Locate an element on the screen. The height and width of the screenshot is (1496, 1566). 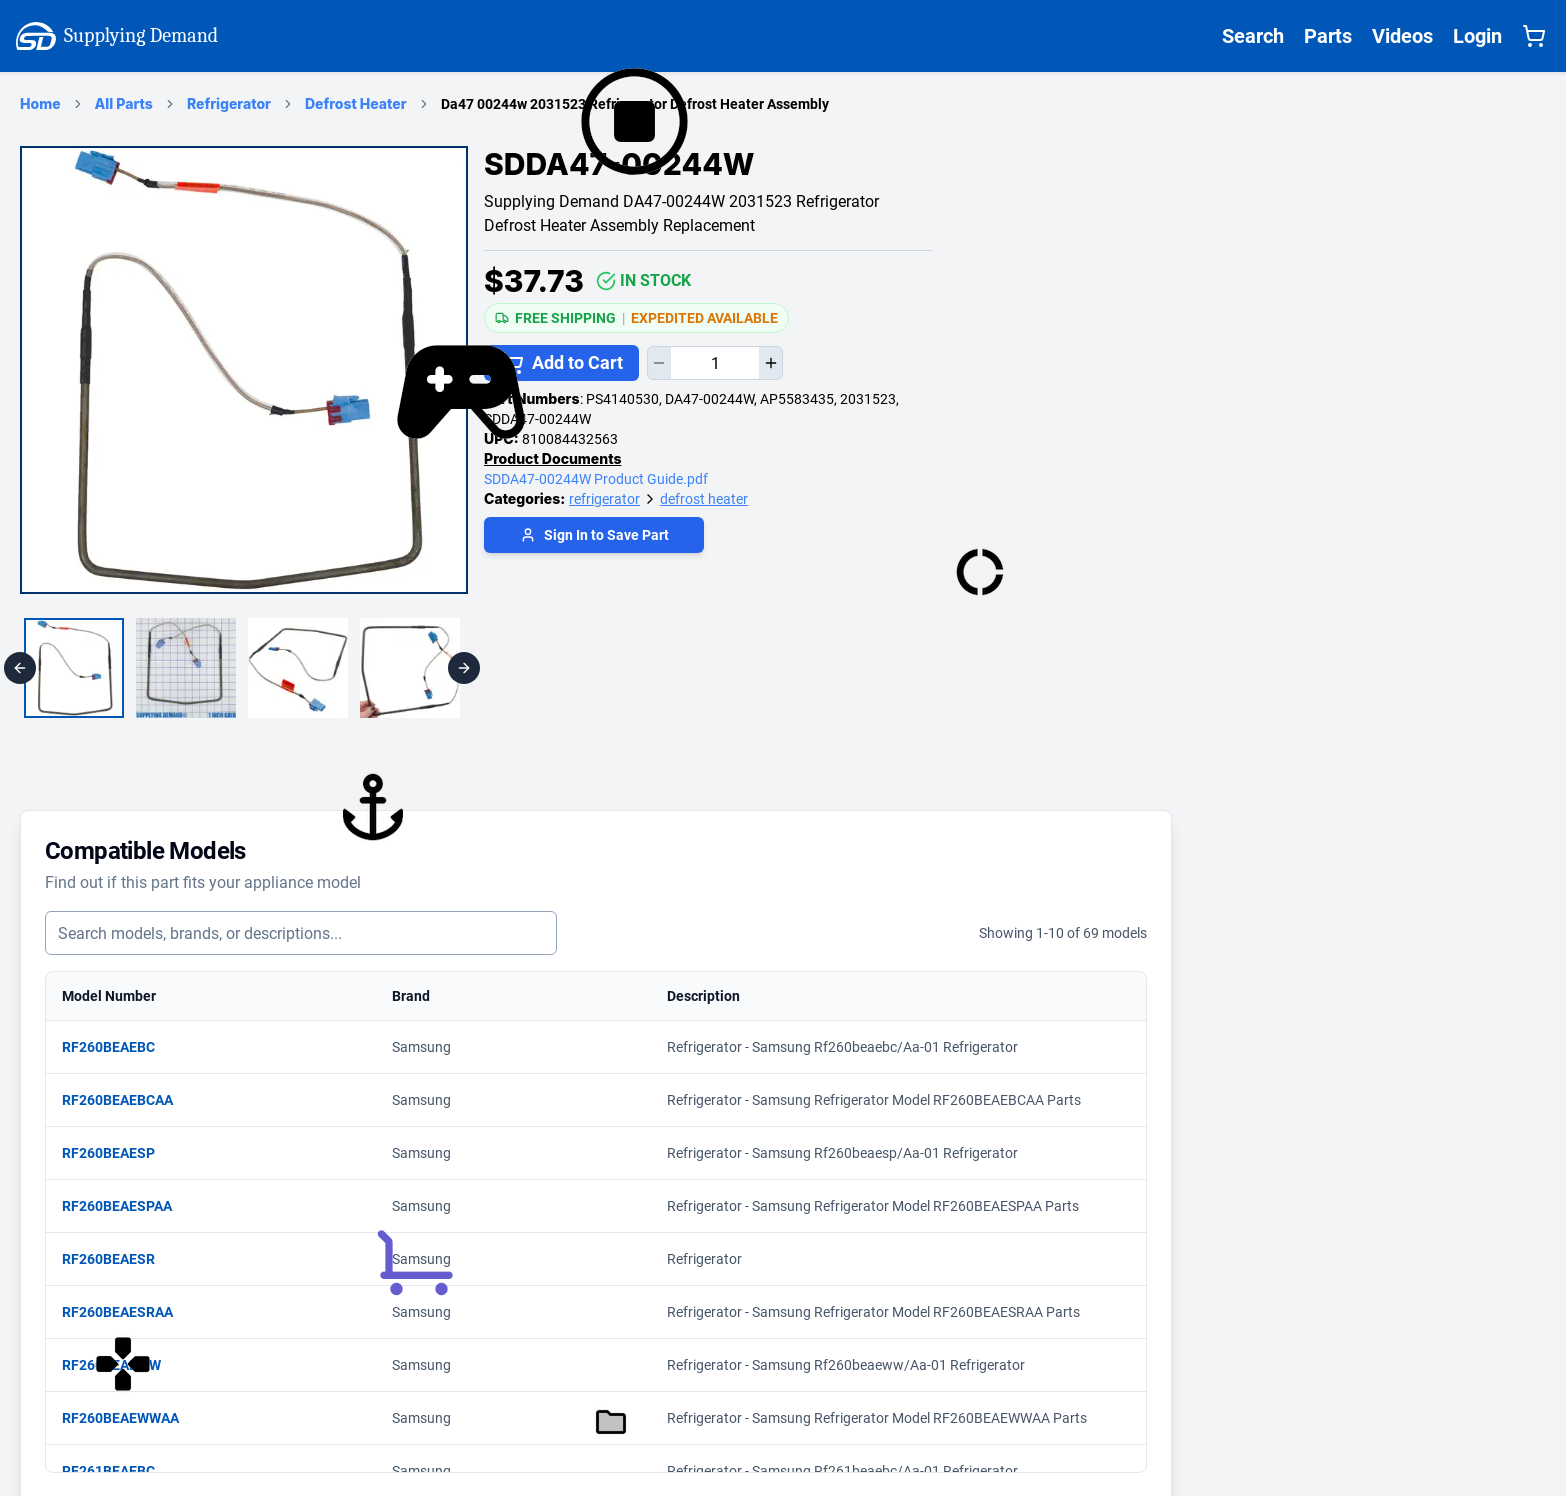
view your shopping cart is located at coordinates (414, 1259).